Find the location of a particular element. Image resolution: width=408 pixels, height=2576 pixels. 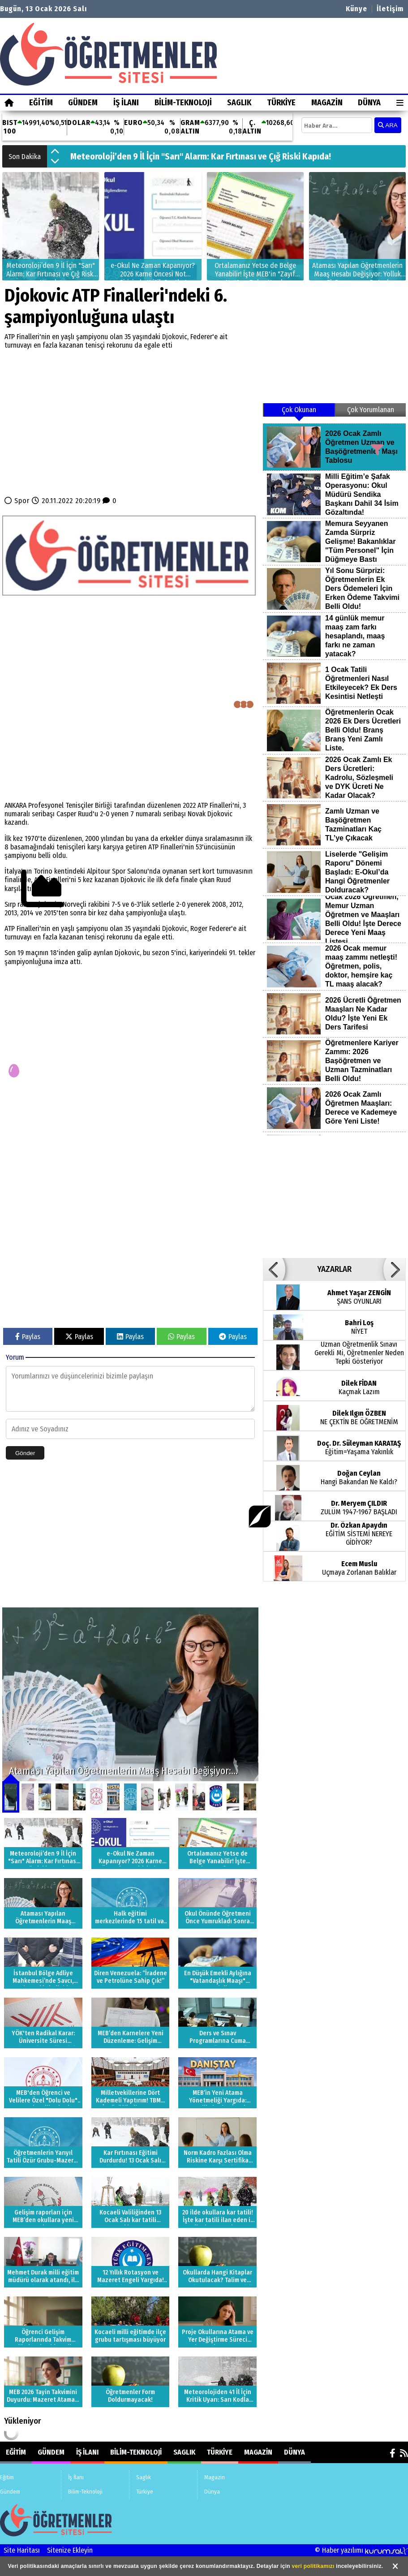

filter or sort content is located at coordinates (377, 449).